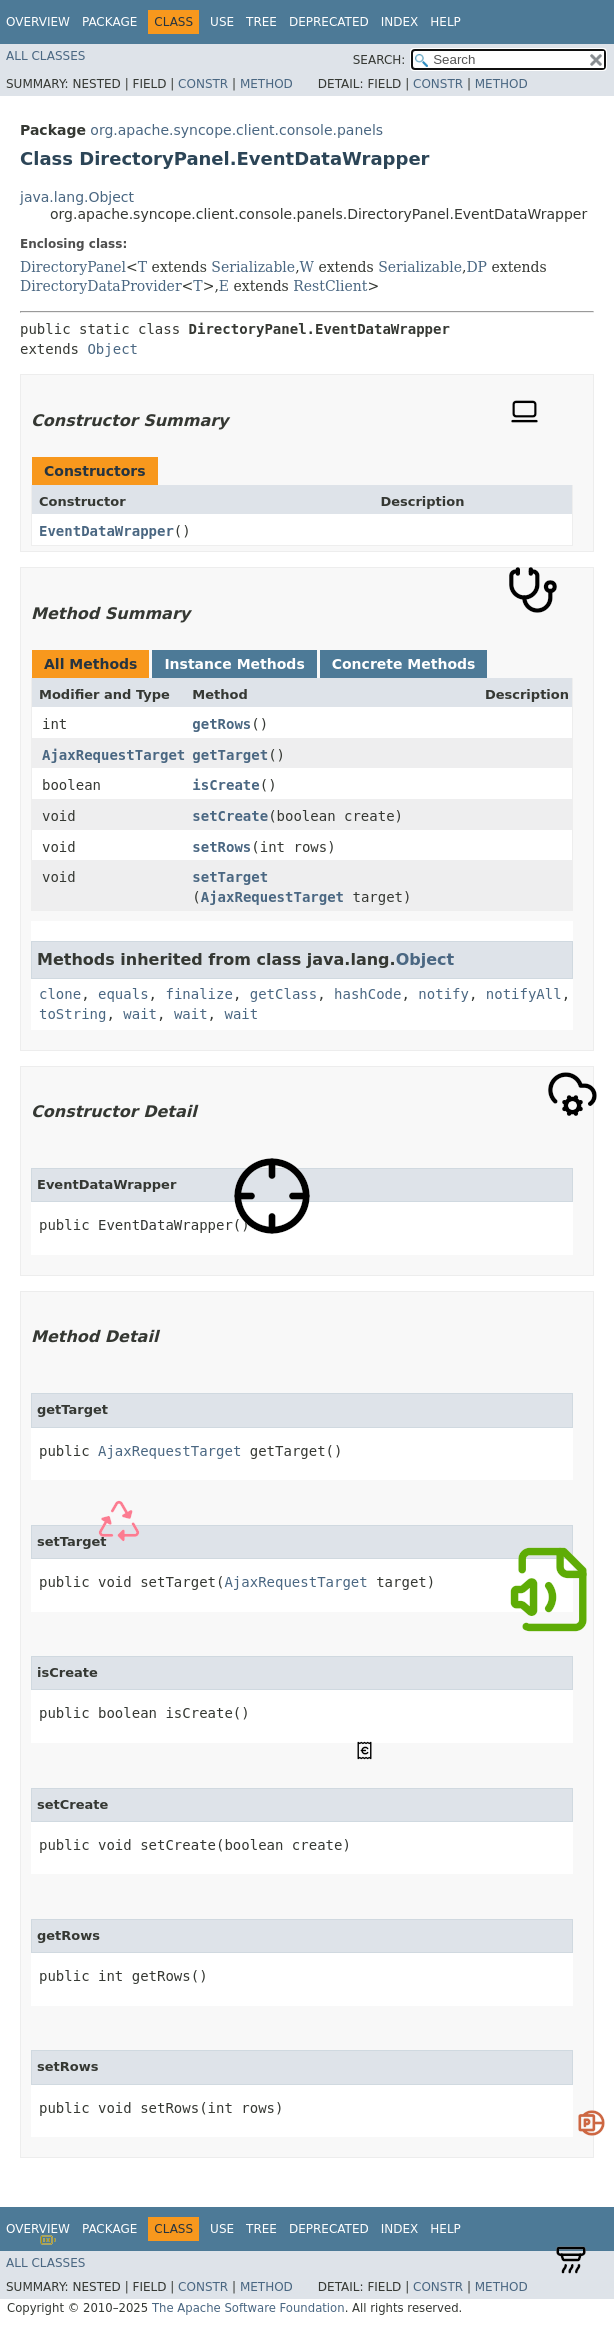 The height and width of the screenshot is (2329, 614). What do you see at coordinates (119, 1521) in the screenshot?
I see `recycle or dispose of item responsibly` at bounding box center [119, 1521].